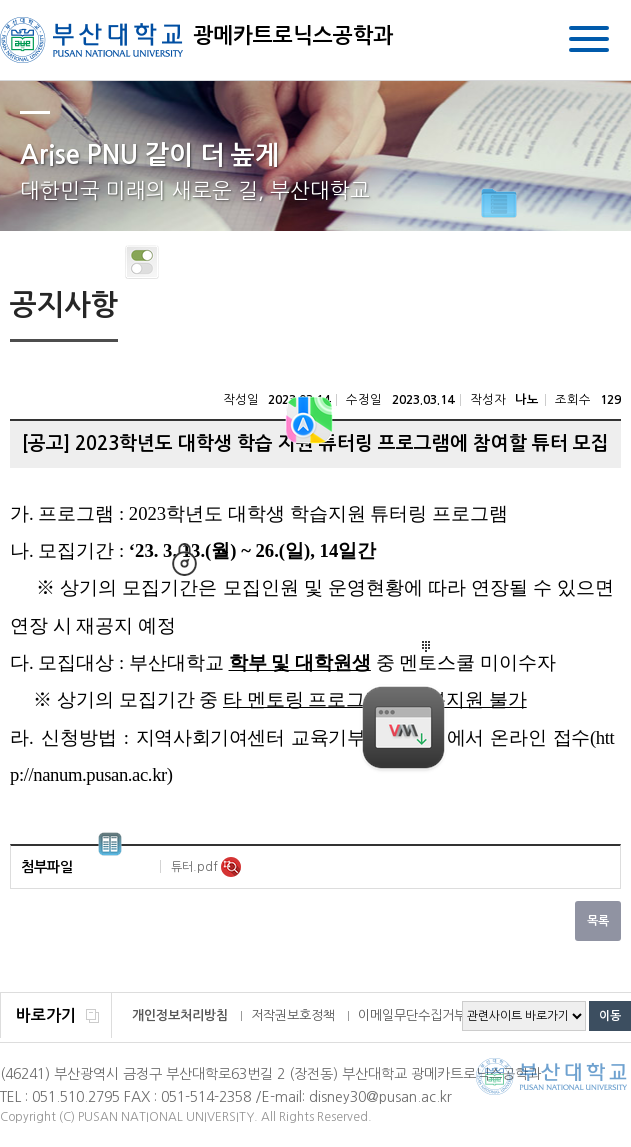 This screenshot has width=631, height=1147. I want to click on open directory menu panel applet, so click(499, 203).